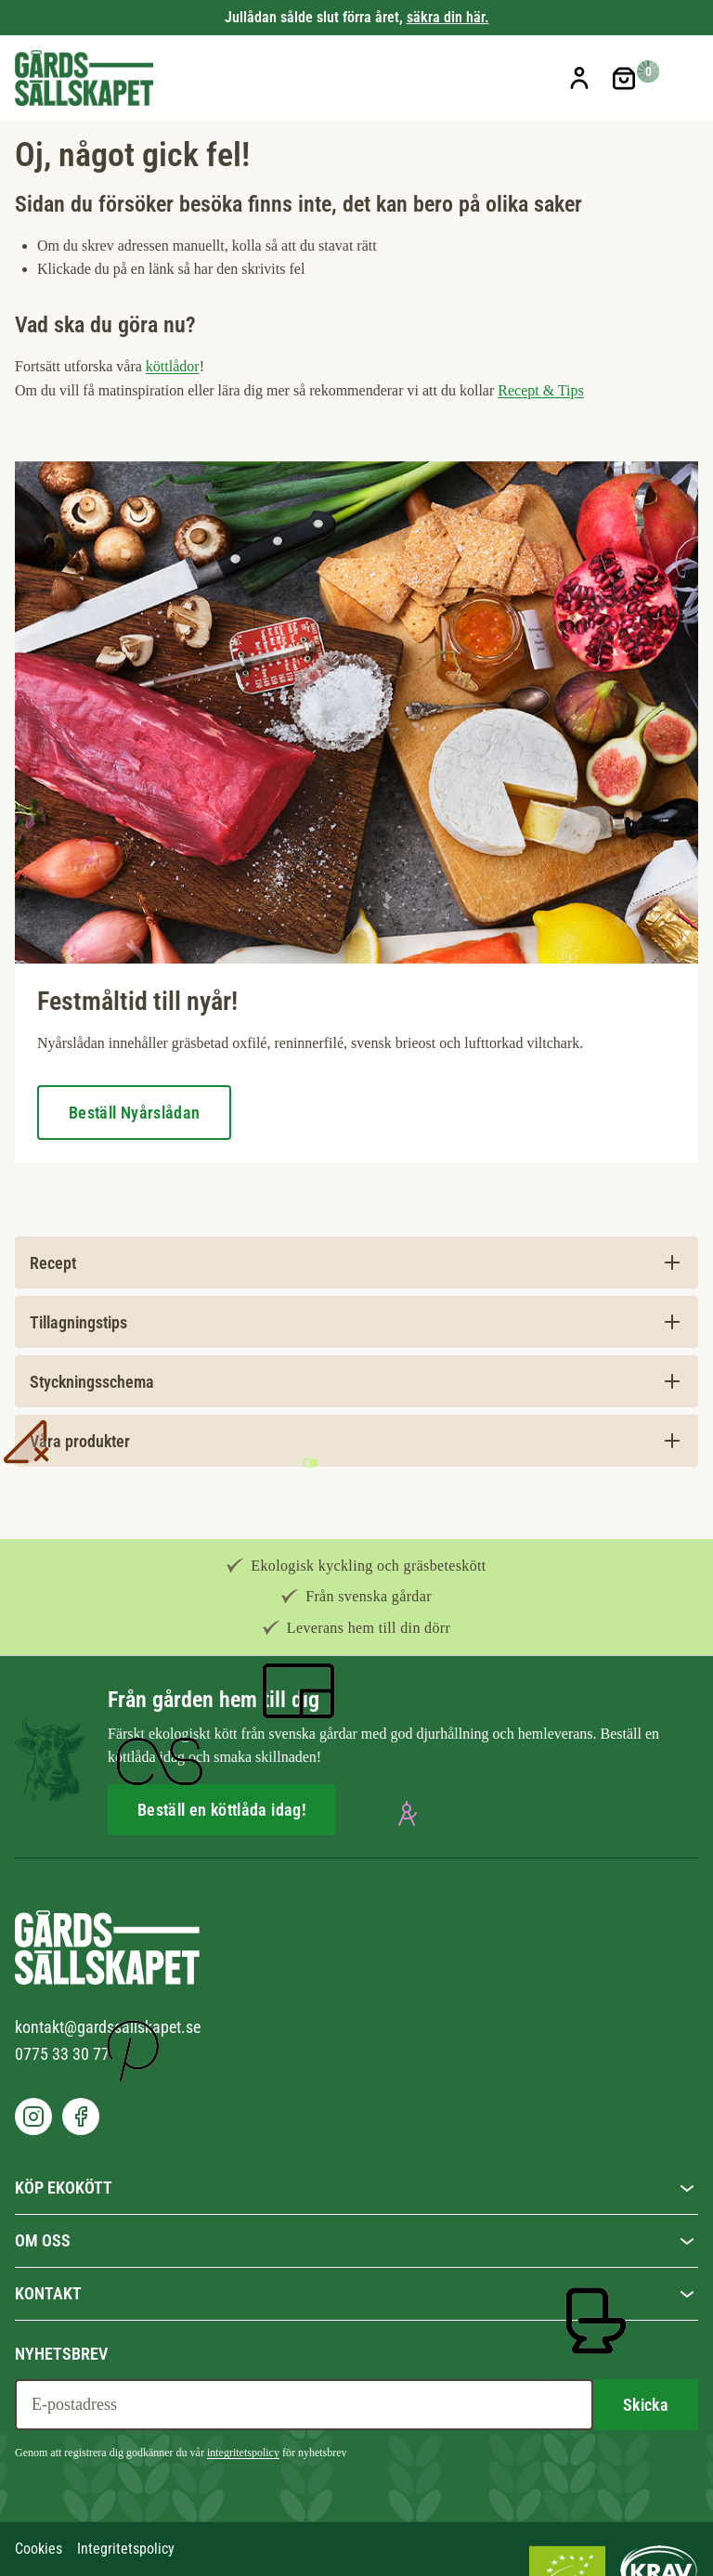 The height and width of the screenshot is (2576, 713). I want to click on access drawing or drafting tools, so click(407, 1814).